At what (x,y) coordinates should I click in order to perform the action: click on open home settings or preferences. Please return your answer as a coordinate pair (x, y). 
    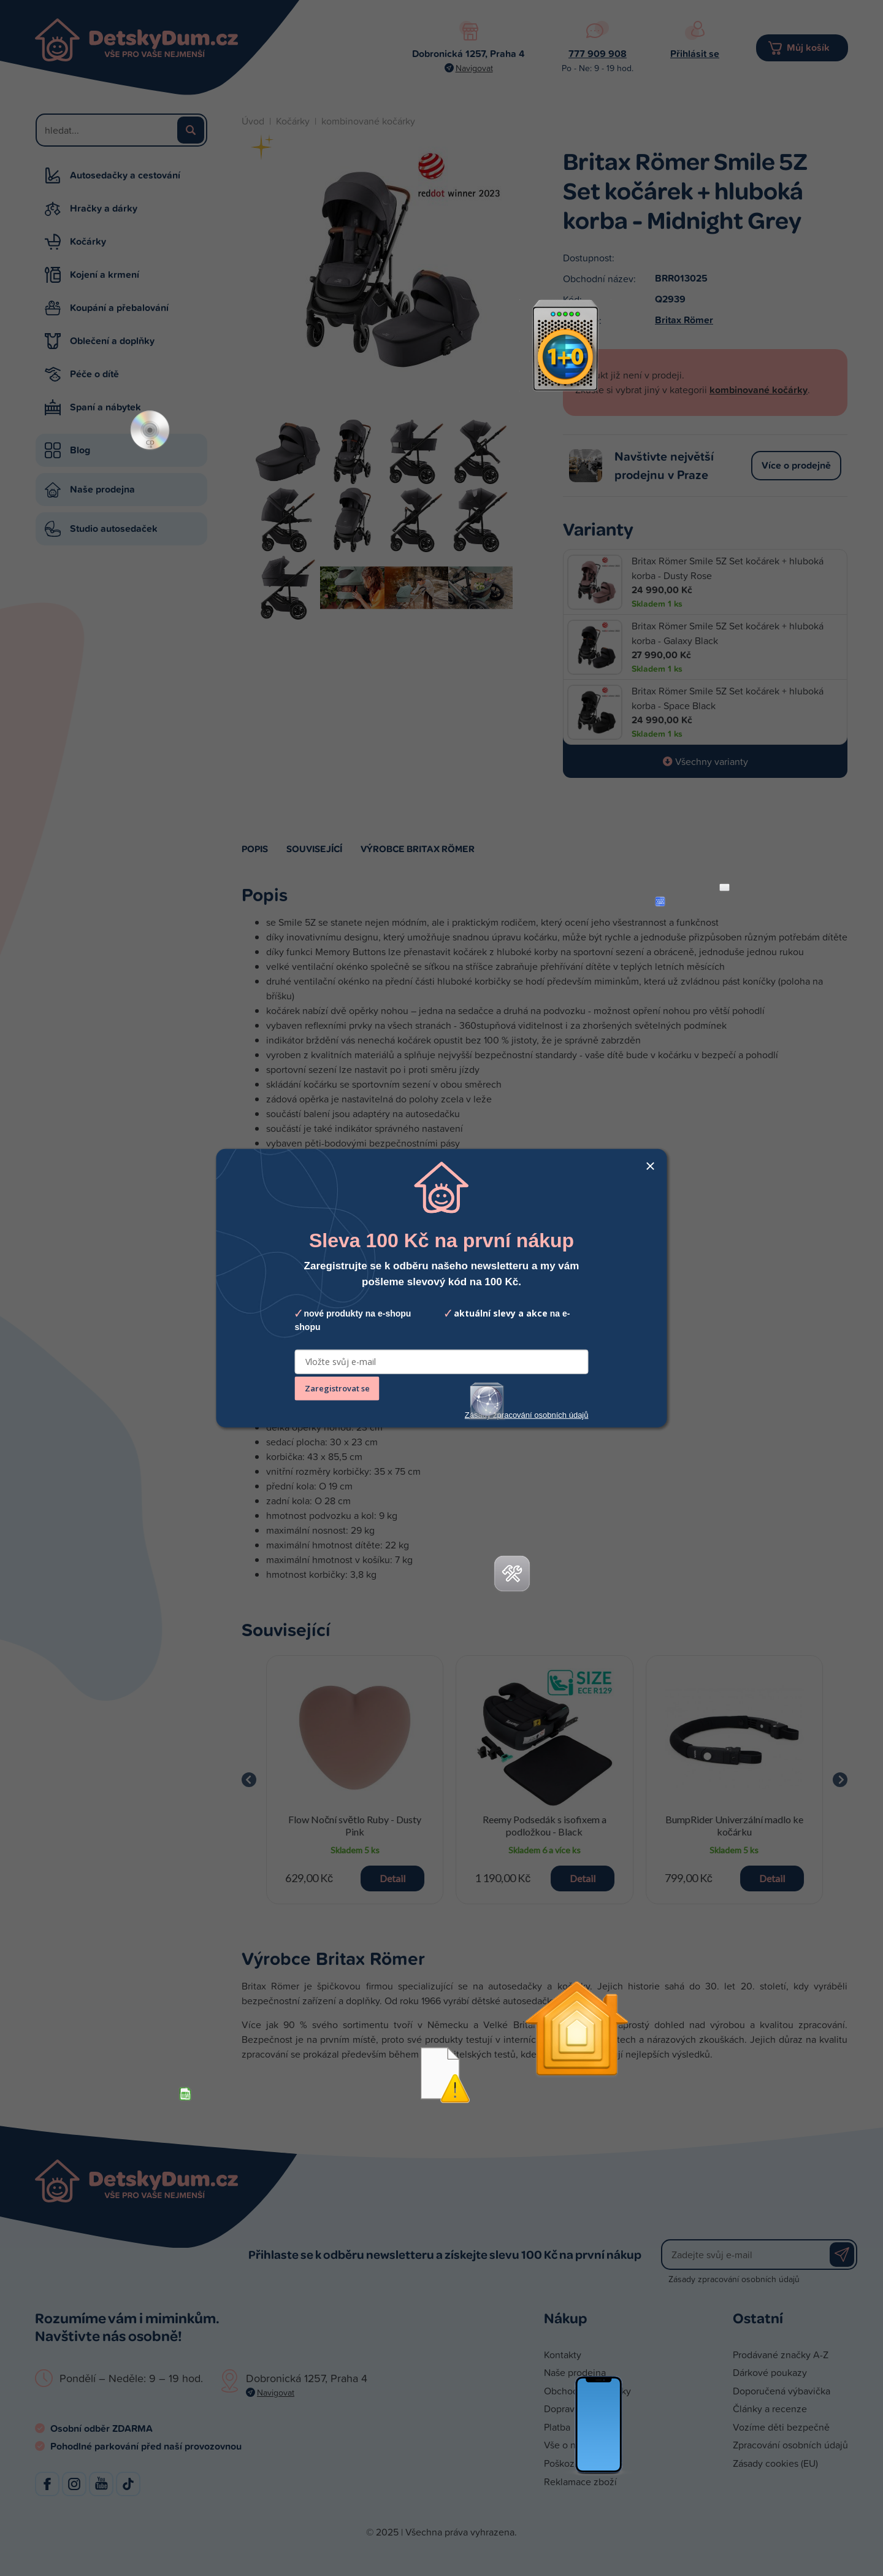
    Looking at the image, I should click on (576, 2028).